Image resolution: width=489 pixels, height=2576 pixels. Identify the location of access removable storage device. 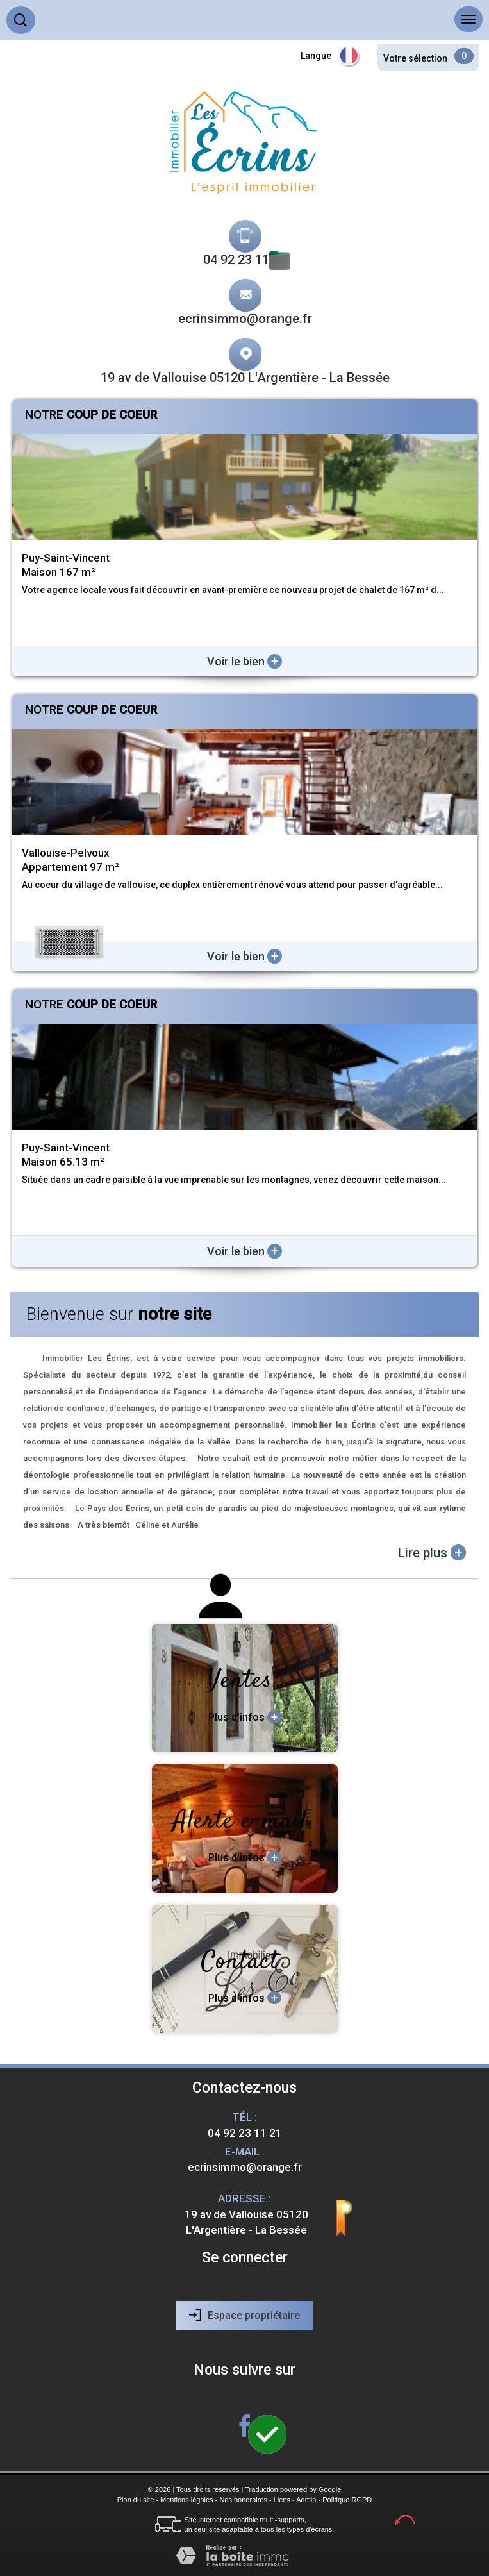
(149, 802).